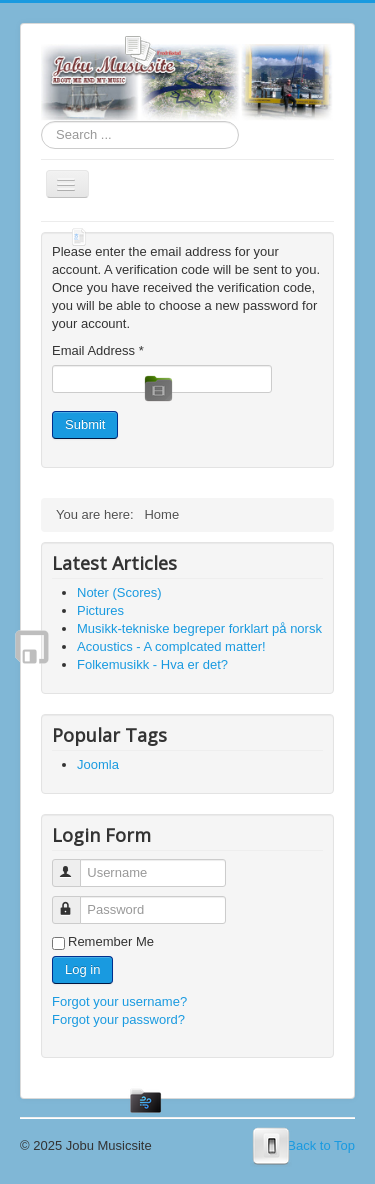  What do you see at coordinates (79, 237) in the screenshot?
I see `hancom hangul word processor document file` at bounding box center [79, 237].